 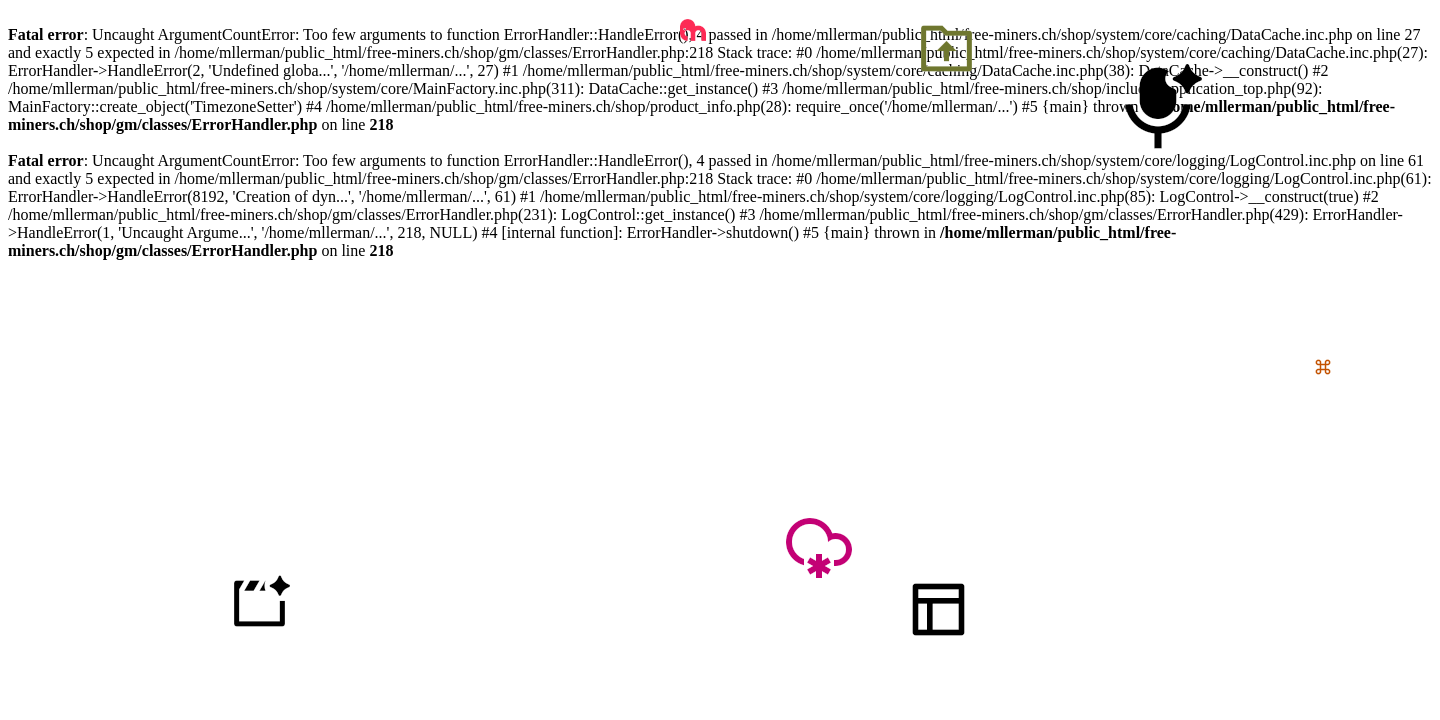 What do you see at coordinates (1158, 108) in the screenshot?
I see `activate AI voice assistant` at bounding box center [1158, 108].